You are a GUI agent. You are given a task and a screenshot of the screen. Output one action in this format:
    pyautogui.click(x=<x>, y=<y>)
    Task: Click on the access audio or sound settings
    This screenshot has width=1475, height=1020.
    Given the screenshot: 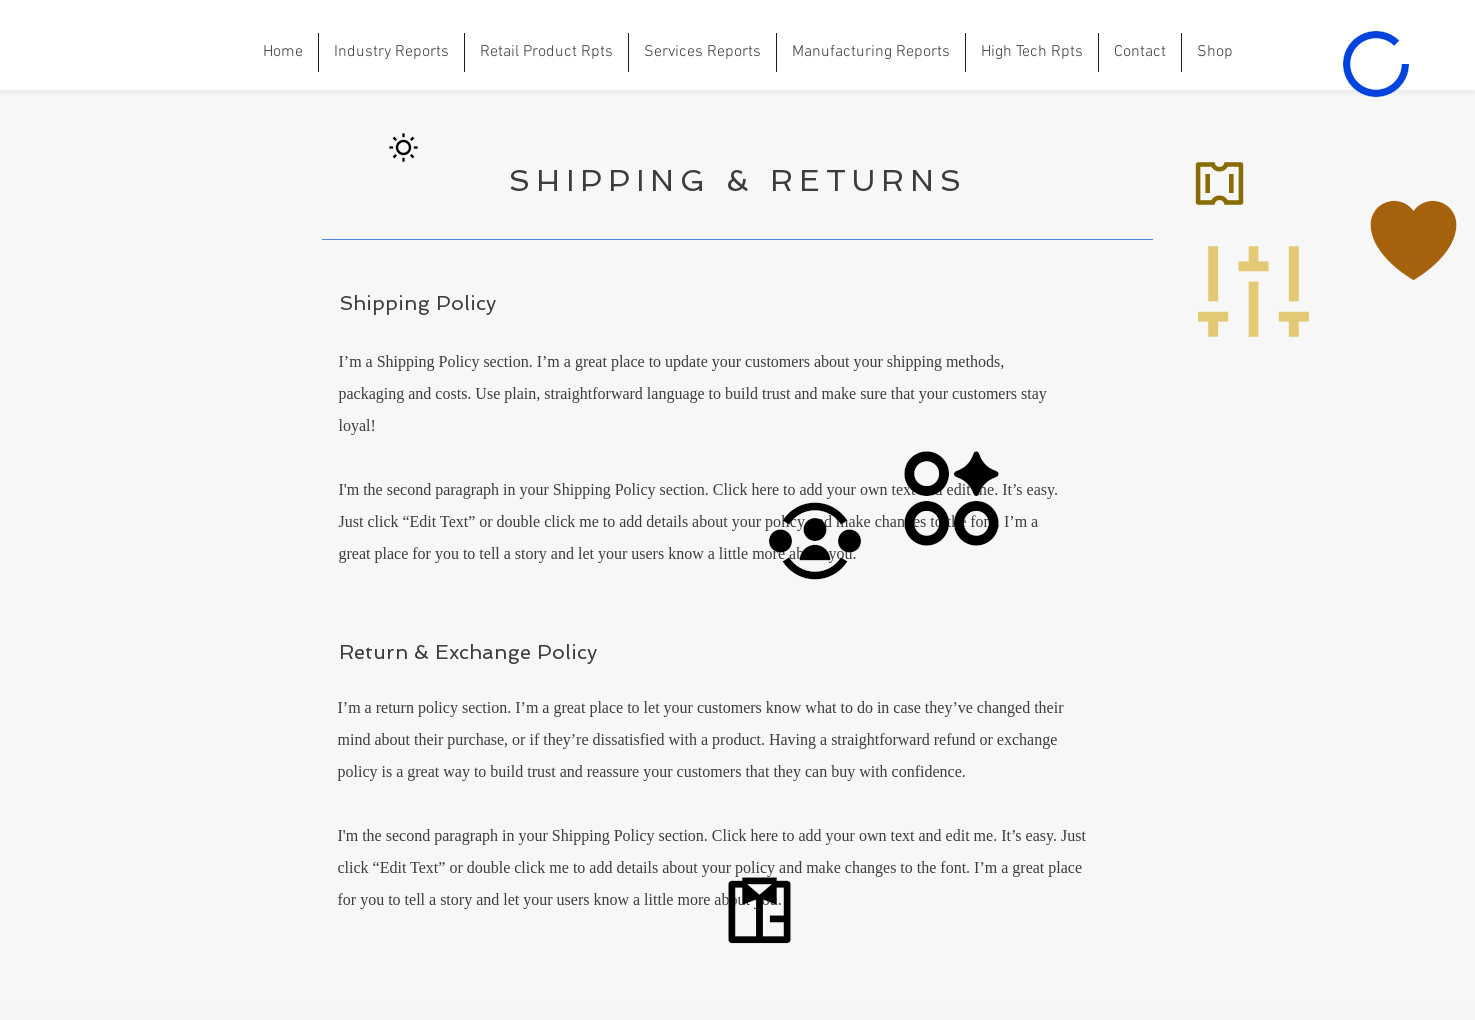 What is the action you would take?
    pyautogui.click(x=1253, y=291)
    